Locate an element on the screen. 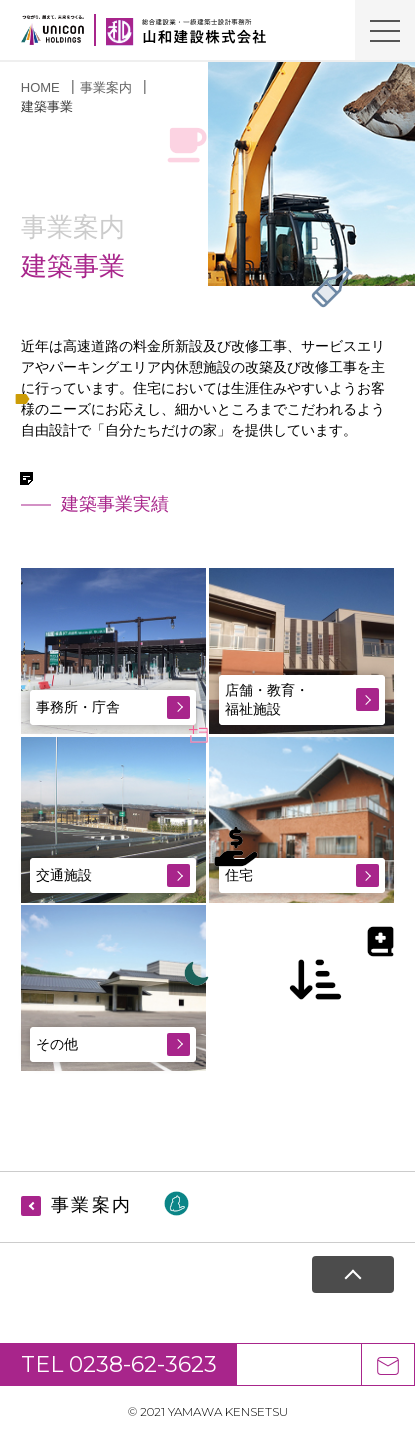  yarn package manager logo is located at coordinates (176, 1203).